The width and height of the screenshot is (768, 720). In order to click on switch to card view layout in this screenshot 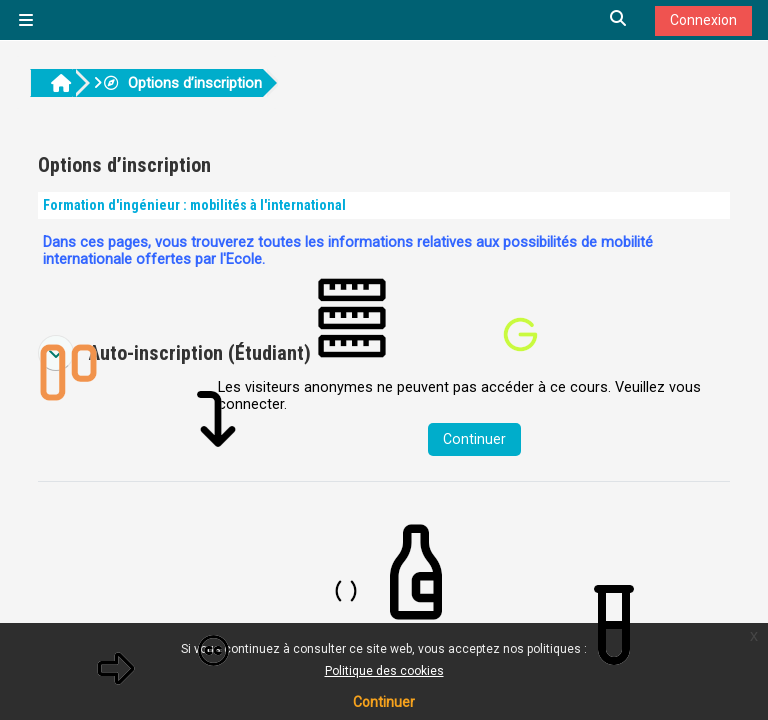, I will do `click(68, 372)`.